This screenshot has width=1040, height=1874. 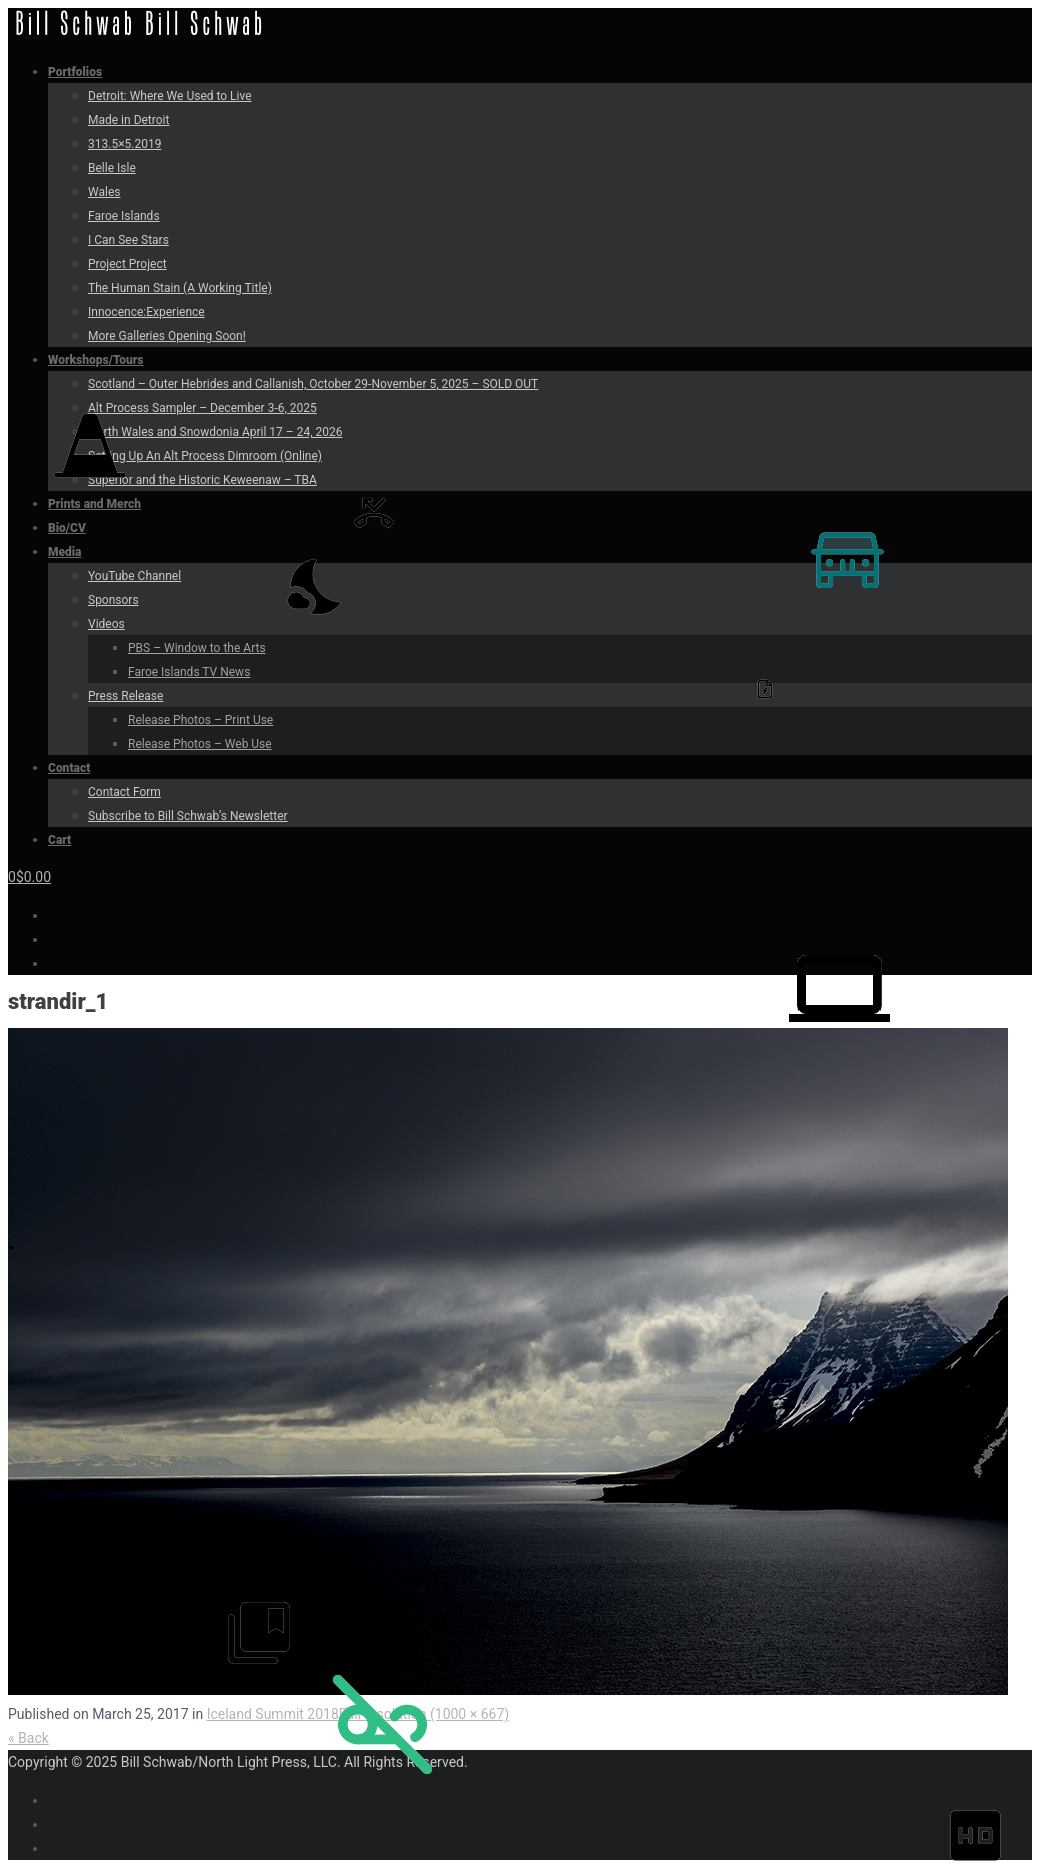 I want to click on view or open a function file, so click(x=765, y=689).